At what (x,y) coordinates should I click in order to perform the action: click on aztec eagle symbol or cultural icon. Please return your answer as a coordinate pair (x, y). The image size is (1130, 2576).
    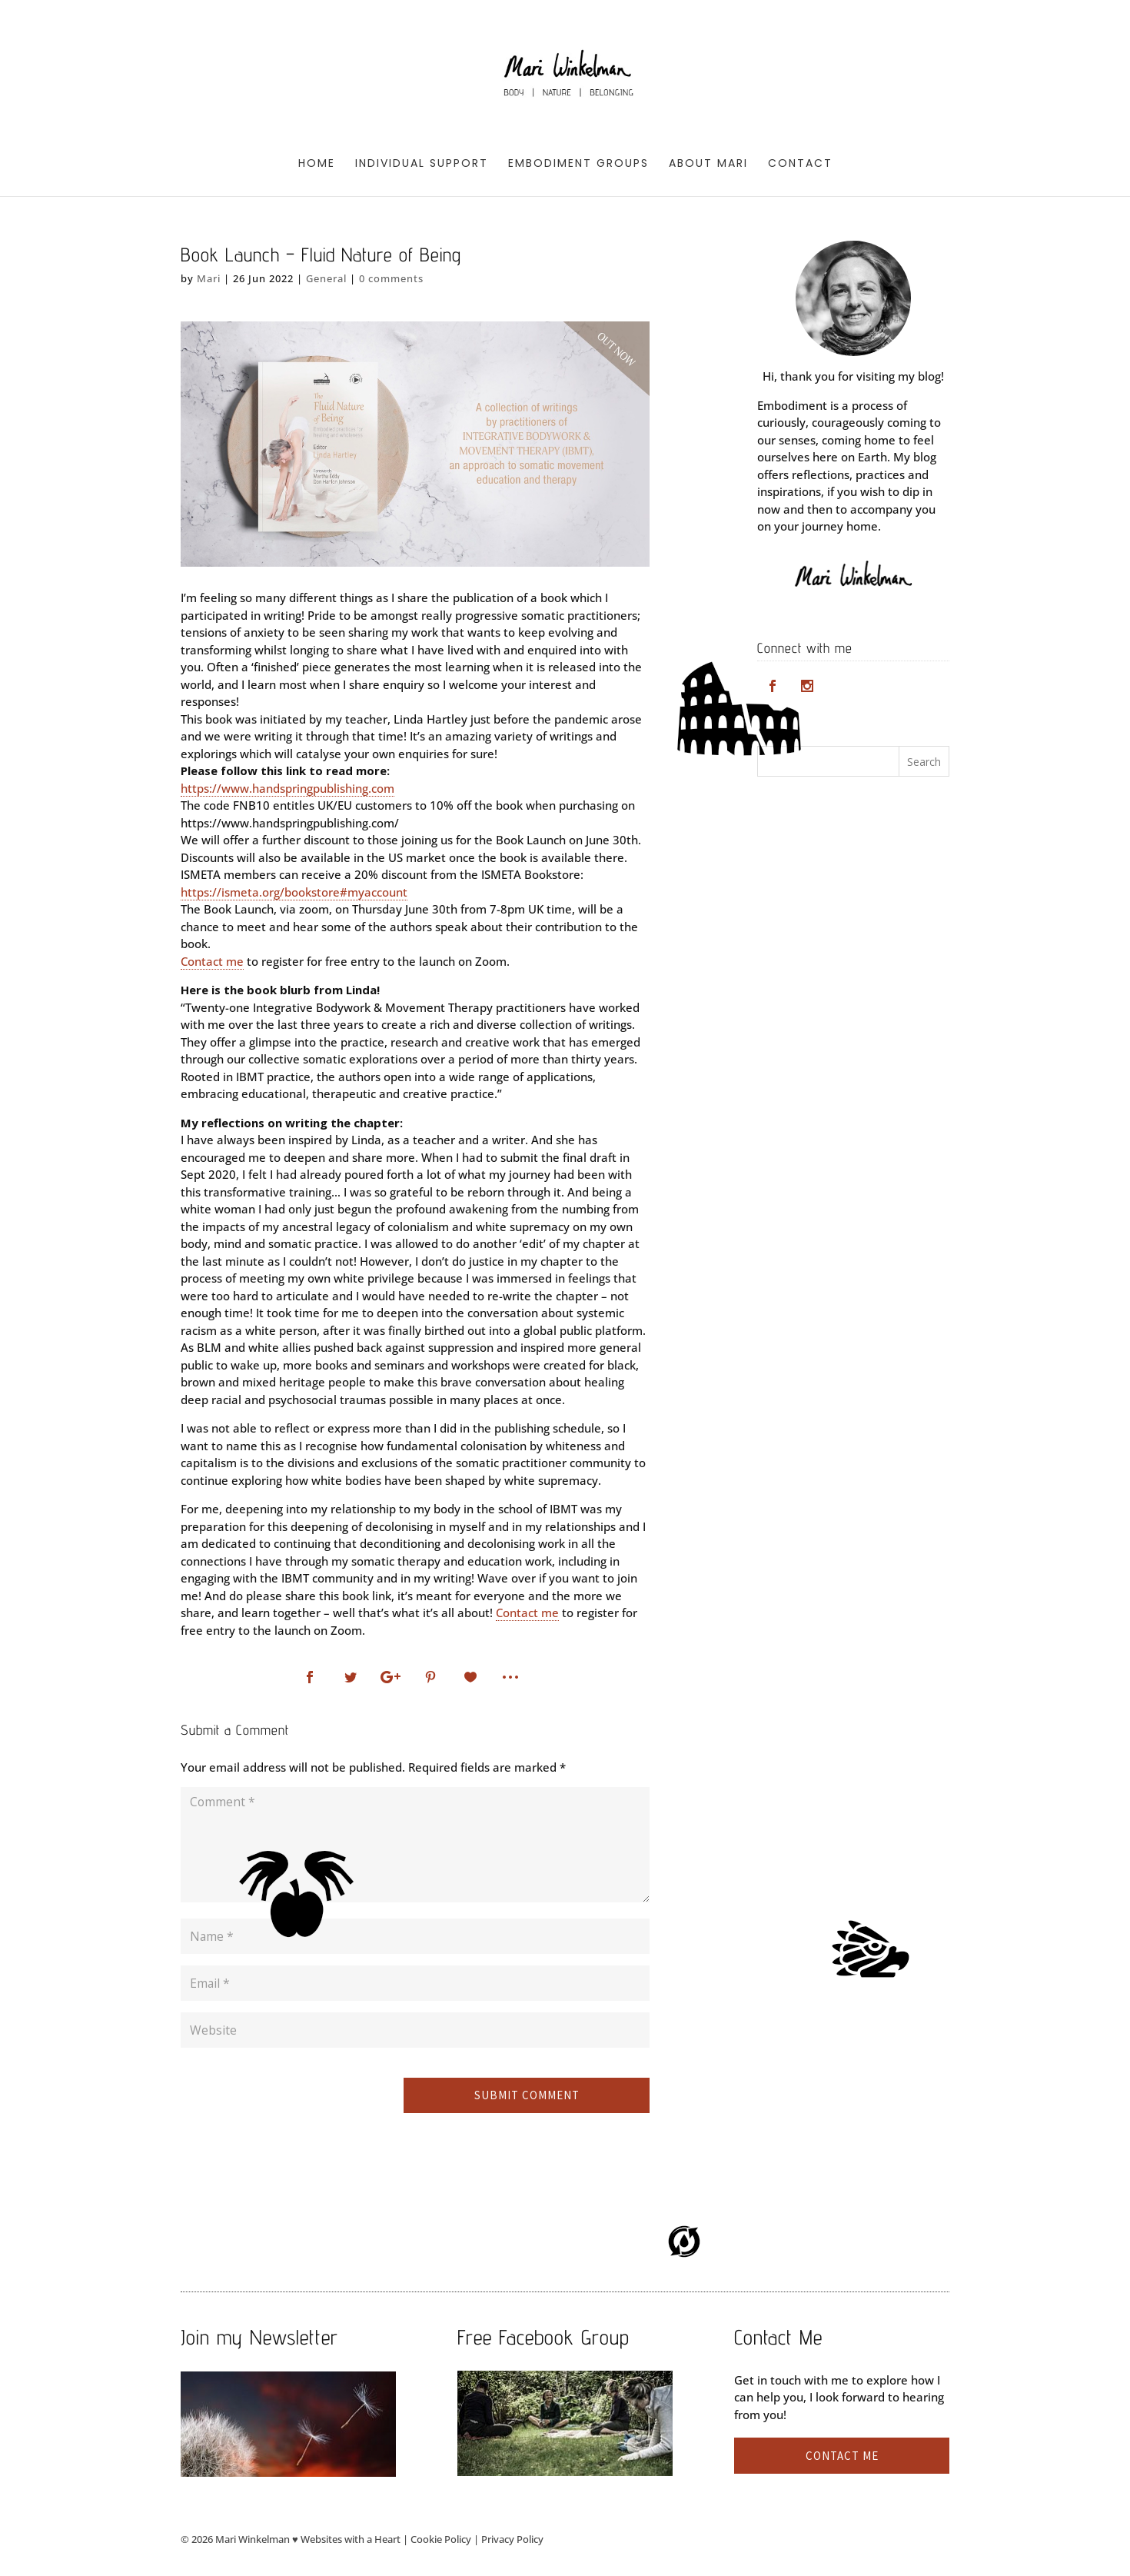
    Looking at the image, I should click on (870, 1949).